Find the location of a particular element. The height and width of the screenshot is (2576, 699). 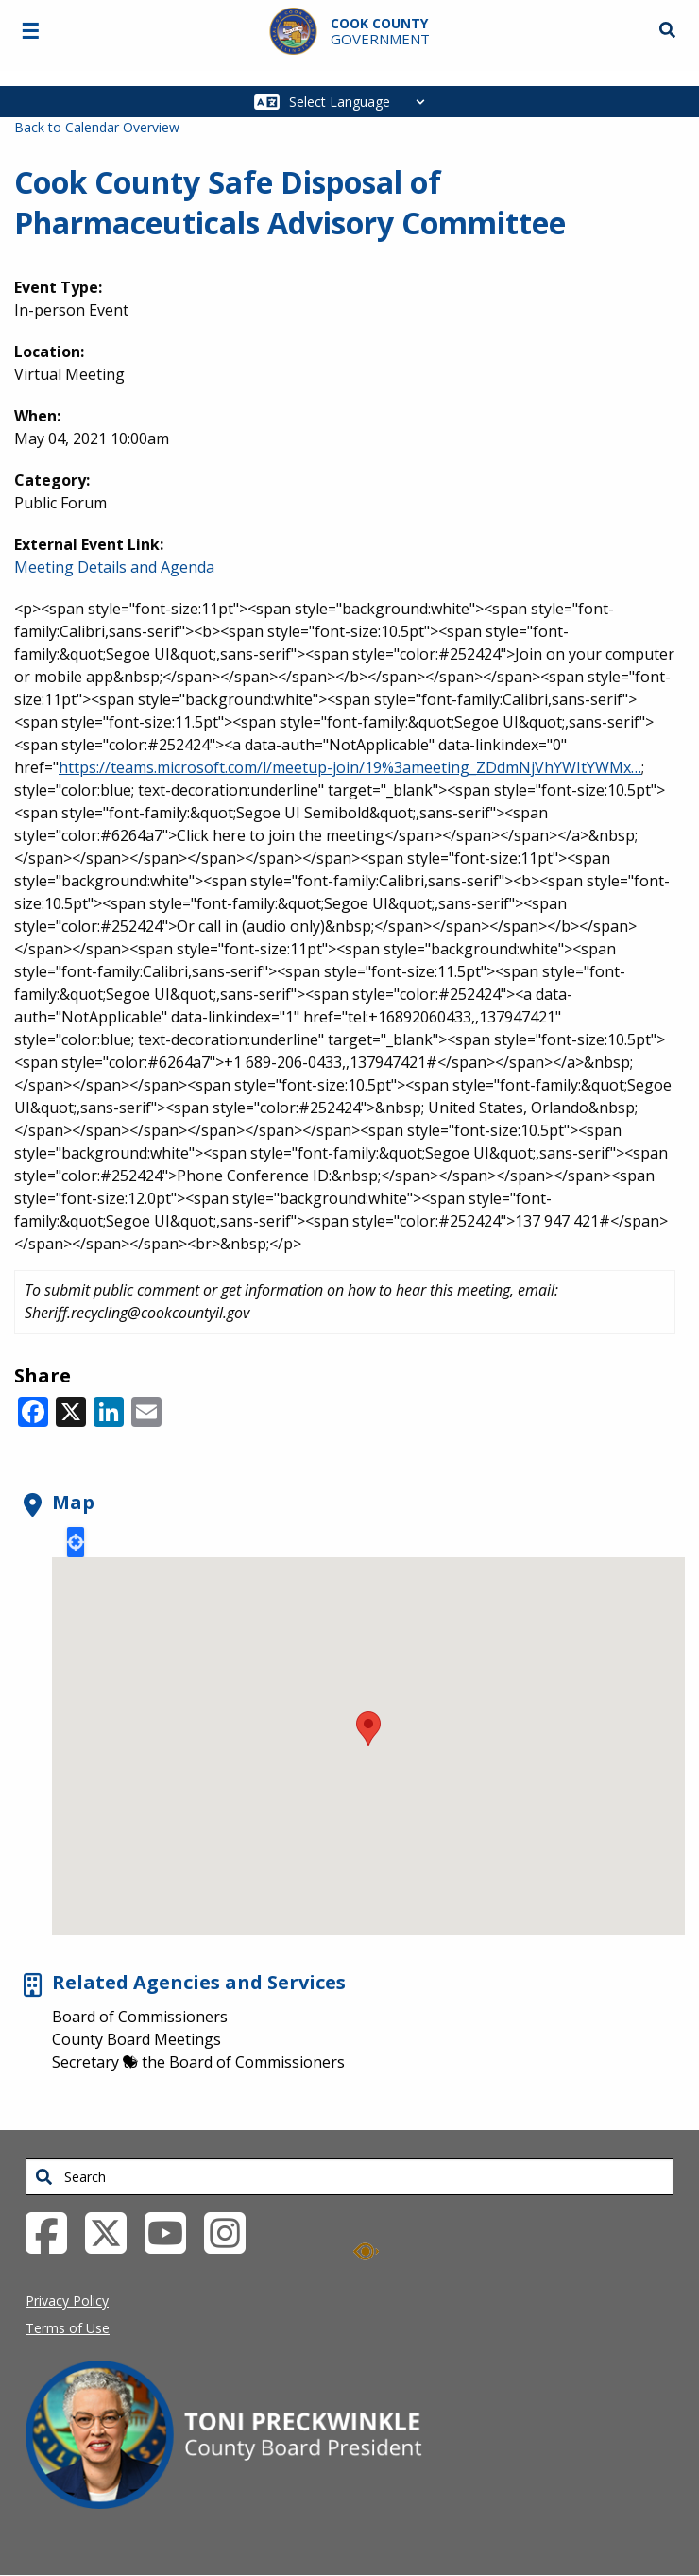

open ilovepdf website or app is located at coordinates (130, 2062).